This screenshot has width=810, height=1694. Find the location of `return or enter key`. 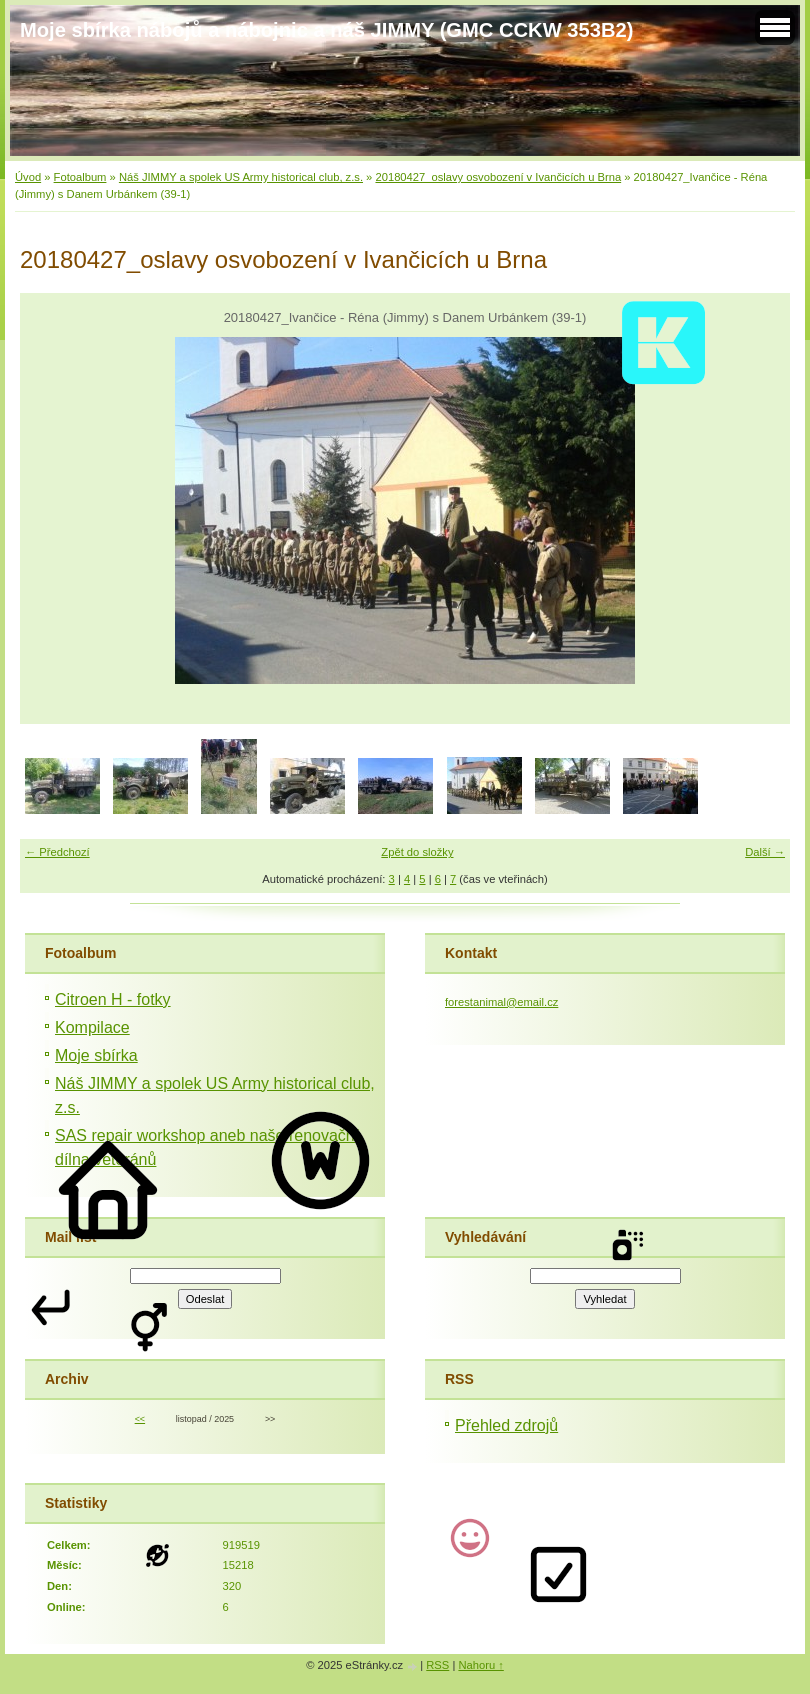

return or enter key is located at coordinates (49, 1307).